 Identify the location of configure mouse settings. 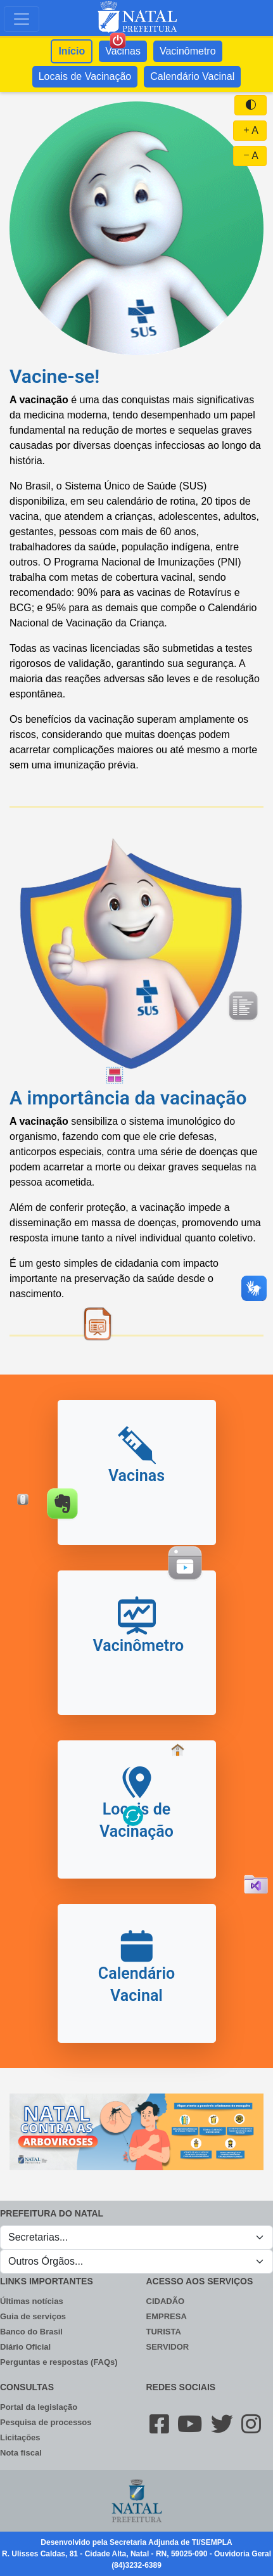
(23, 1499).